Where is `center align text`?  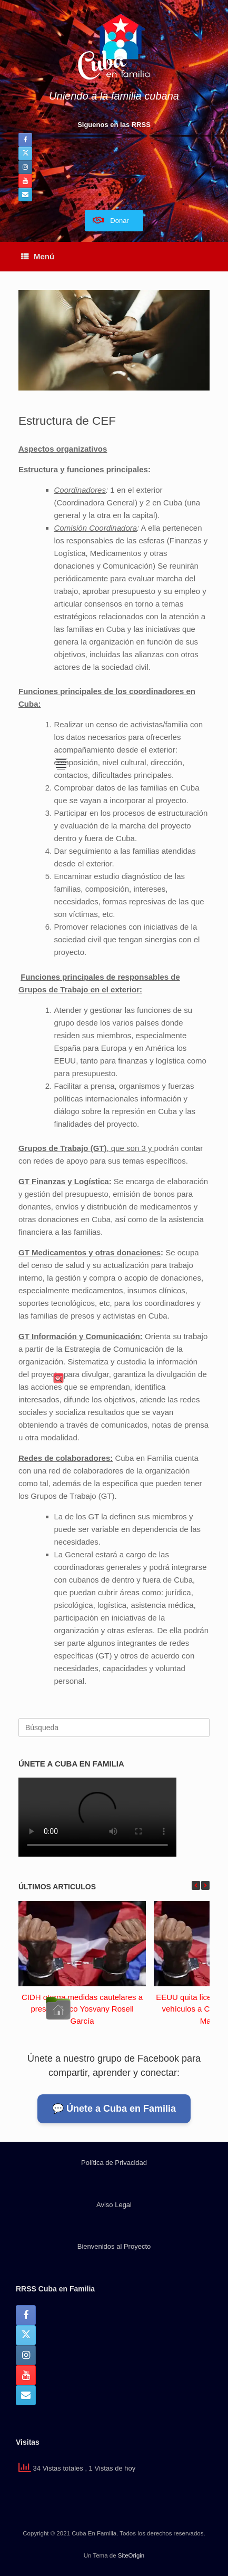 center align text is located at coordinates (61, 764).